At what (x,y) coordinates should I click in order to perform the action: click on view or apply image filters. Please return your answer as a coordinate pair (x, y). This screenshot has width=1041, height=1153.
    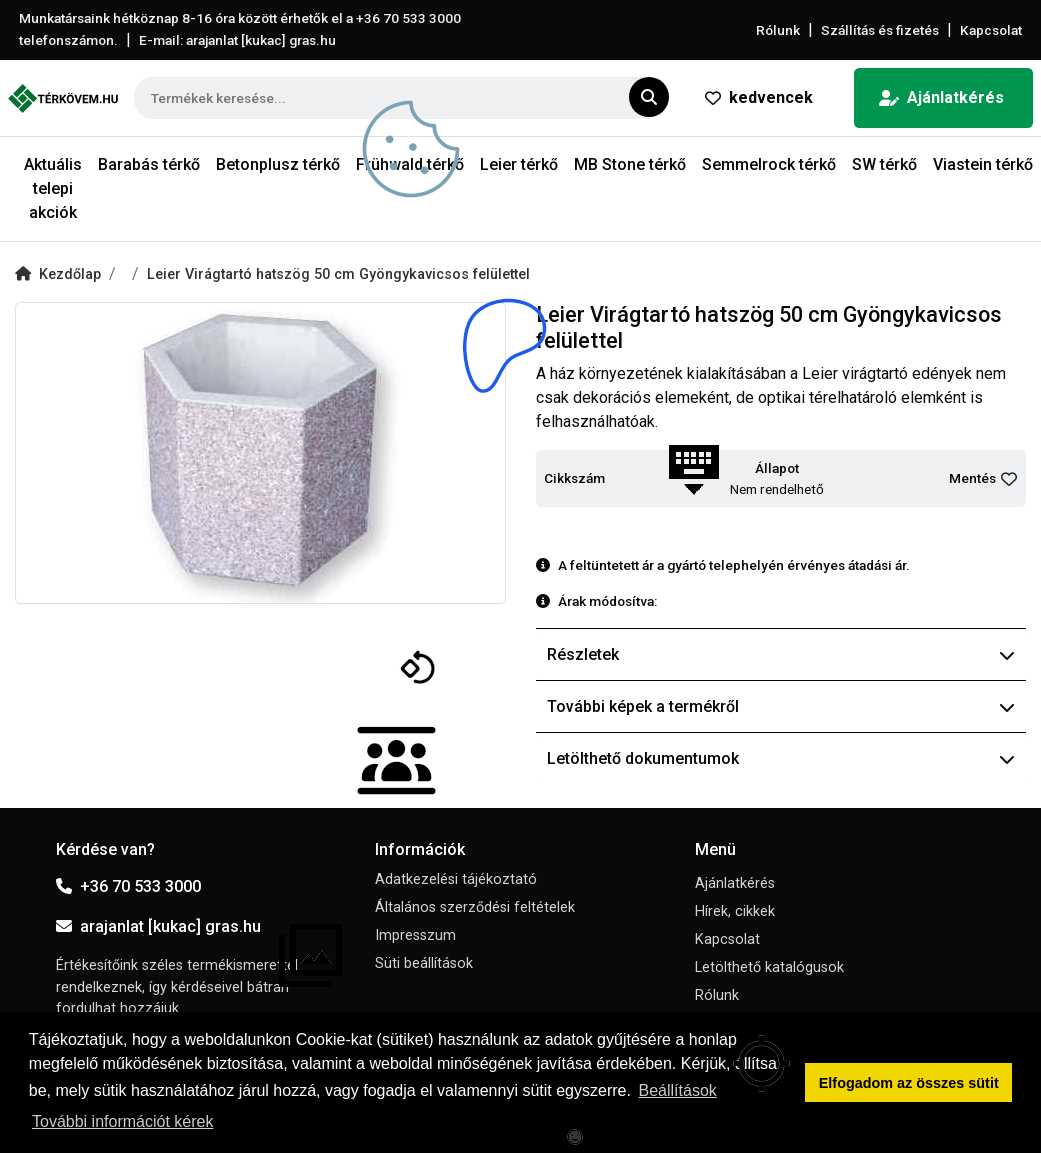
    Looking at the image, I should click on (310, 955).